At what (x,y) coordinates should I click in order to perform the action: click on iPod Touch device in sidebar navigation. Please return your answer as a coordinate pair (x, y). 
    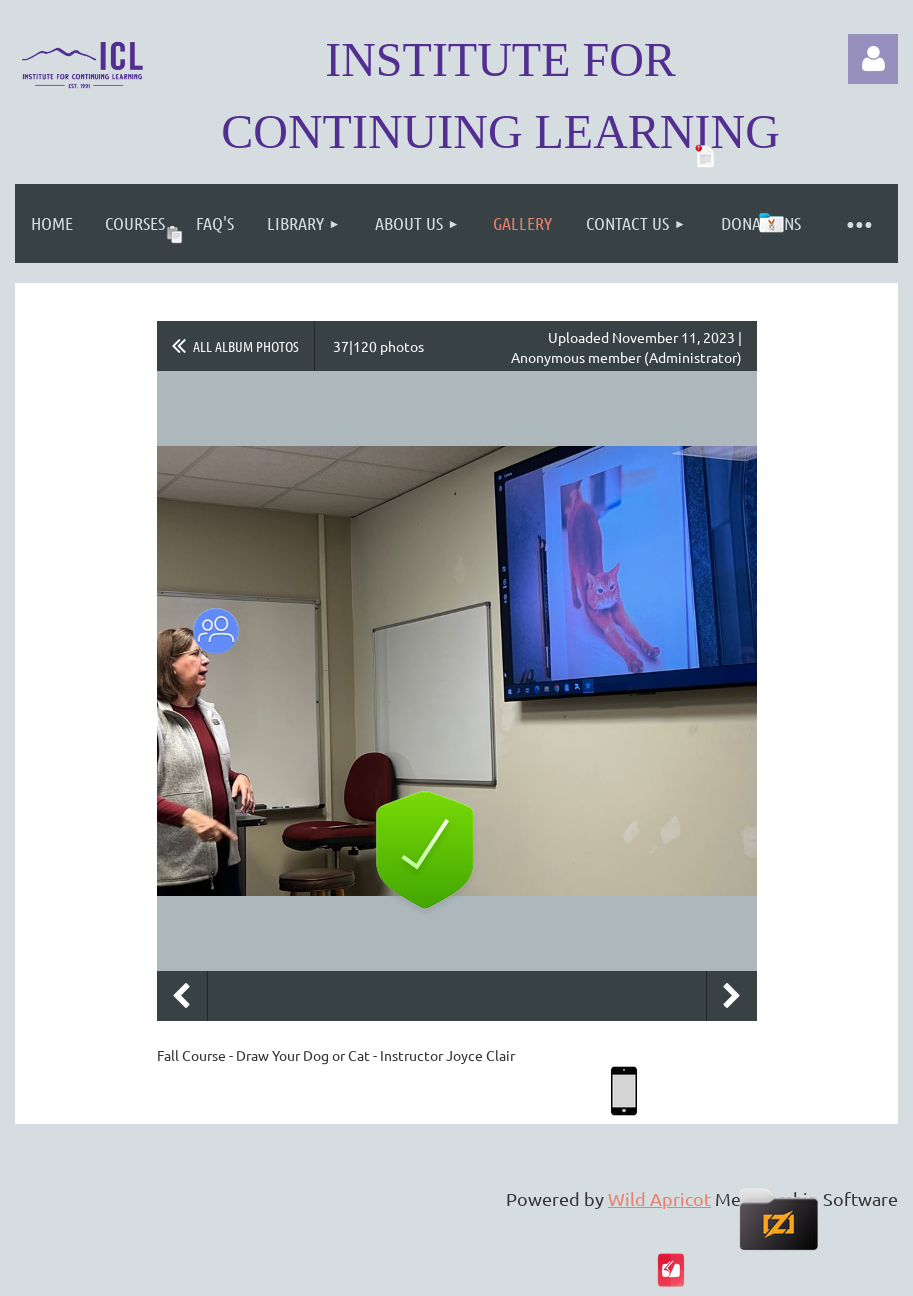
    Looking at the image, I should click on (624, 1091).